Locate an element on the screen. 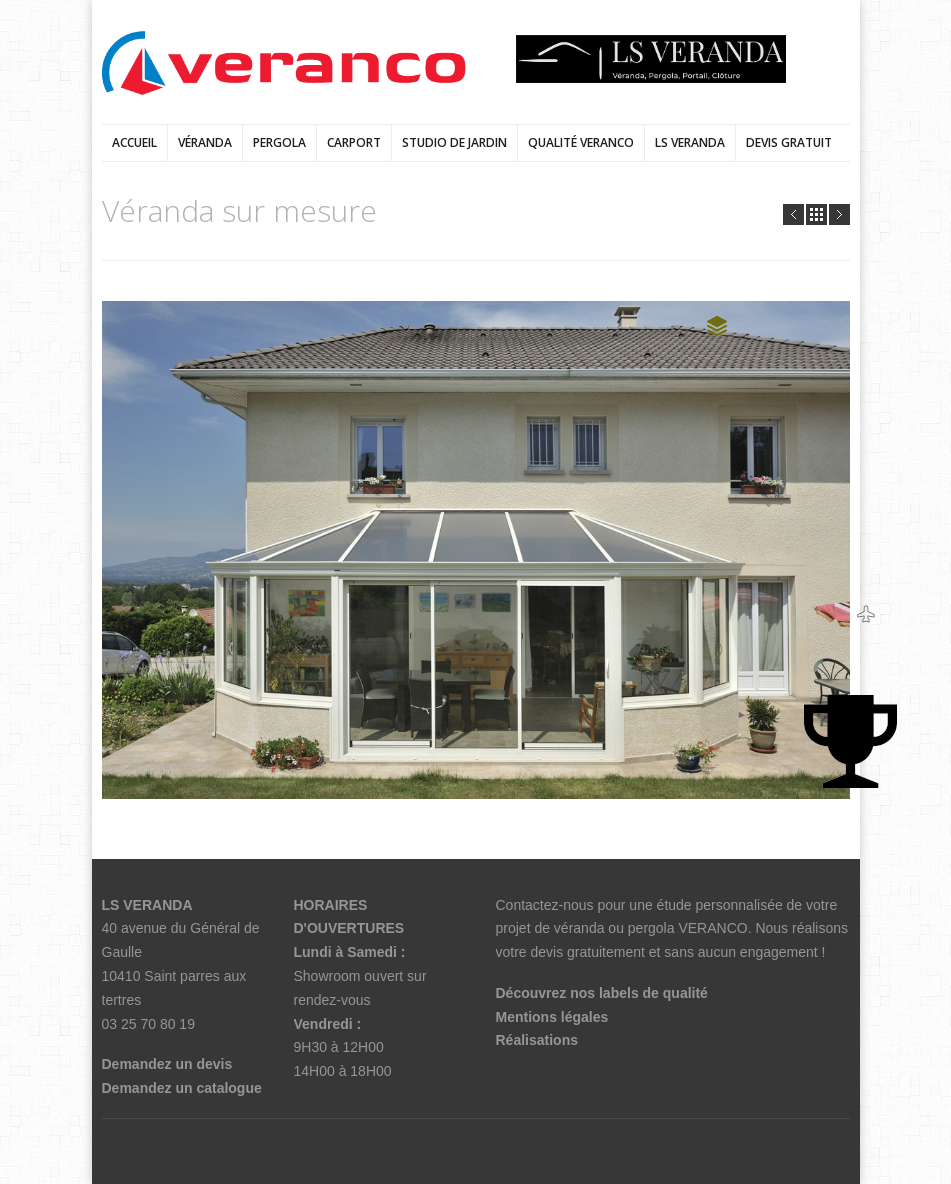  view layers or stacked content is located at coordinates (717, 326).